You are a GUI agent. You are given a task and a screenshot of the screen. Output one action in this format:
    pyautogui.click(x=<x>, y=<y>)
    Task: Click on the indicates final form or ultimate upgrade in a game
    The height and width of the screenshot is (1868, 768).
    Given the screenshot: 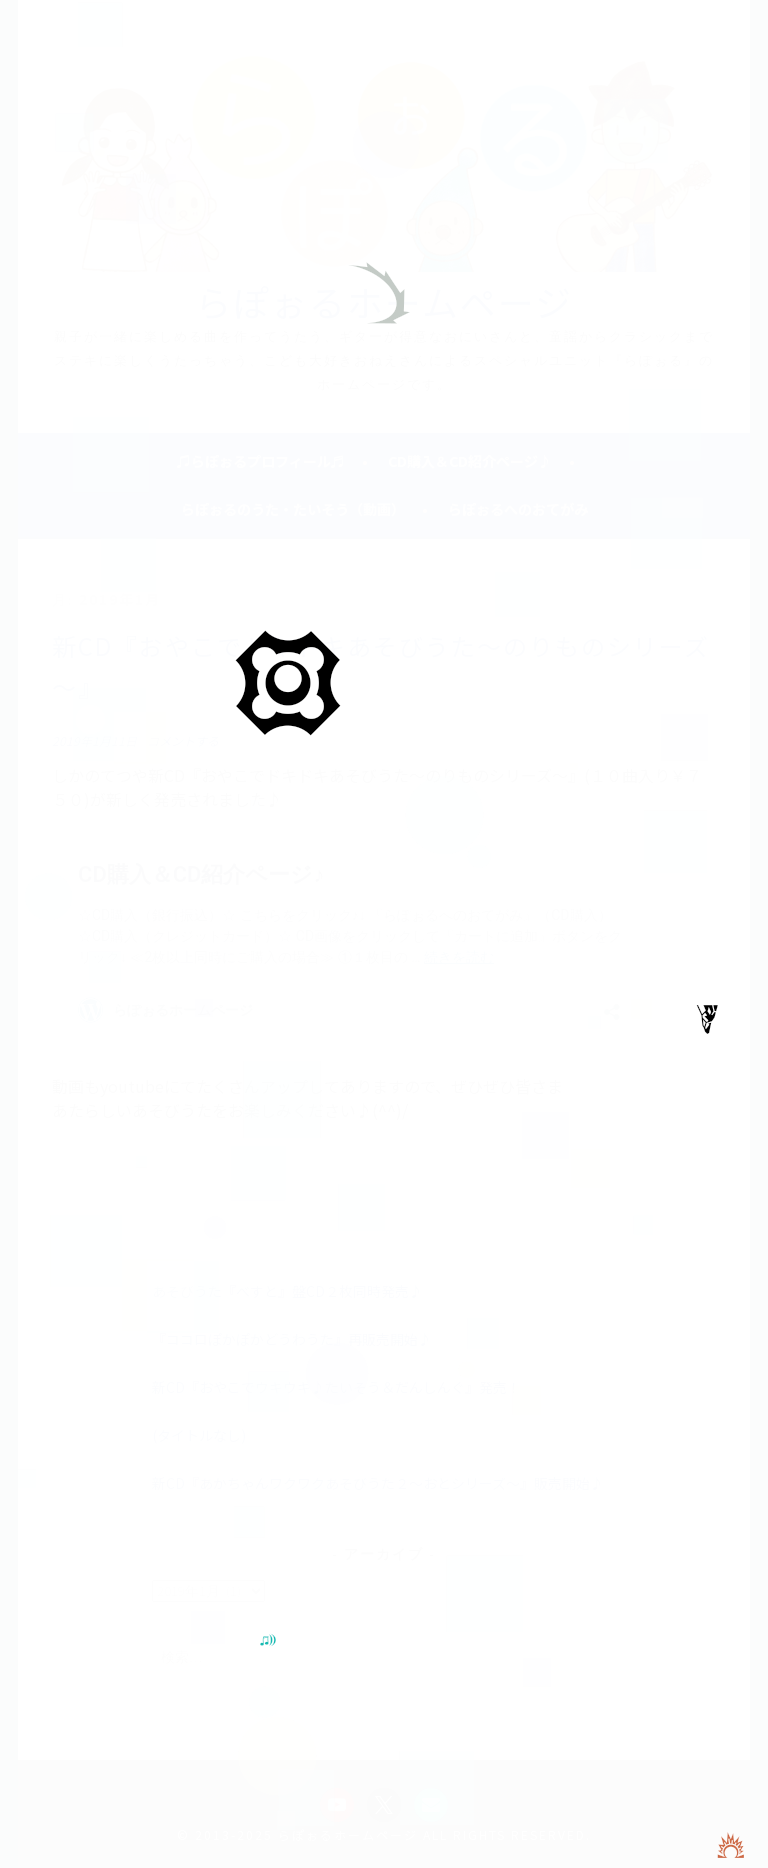 What is the action you would take?
    pyautogui.click(x=731, y=1845)
    